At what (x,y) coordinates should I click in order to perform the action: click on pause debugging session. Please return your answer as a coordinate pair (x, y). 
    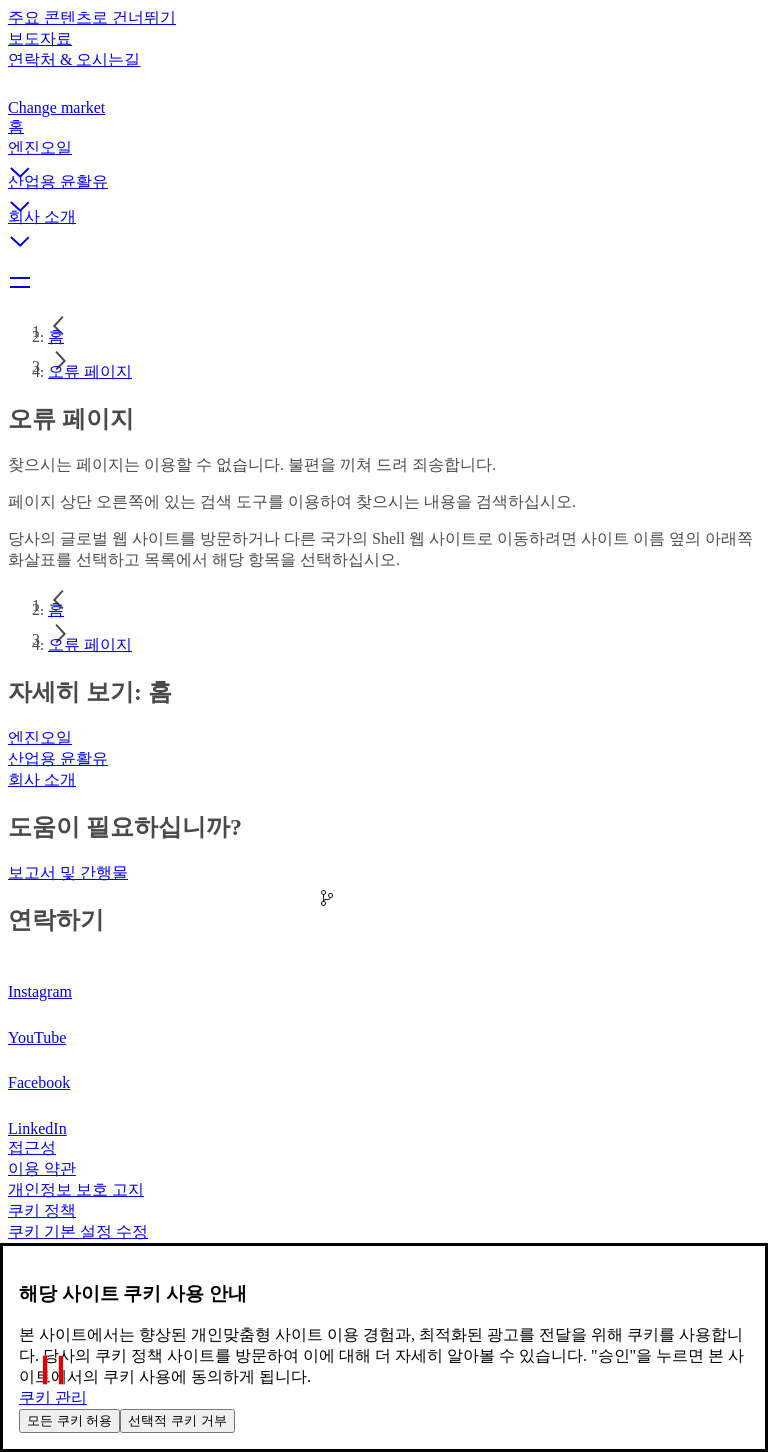
    Looking at the image, I should click on (53, 1370).